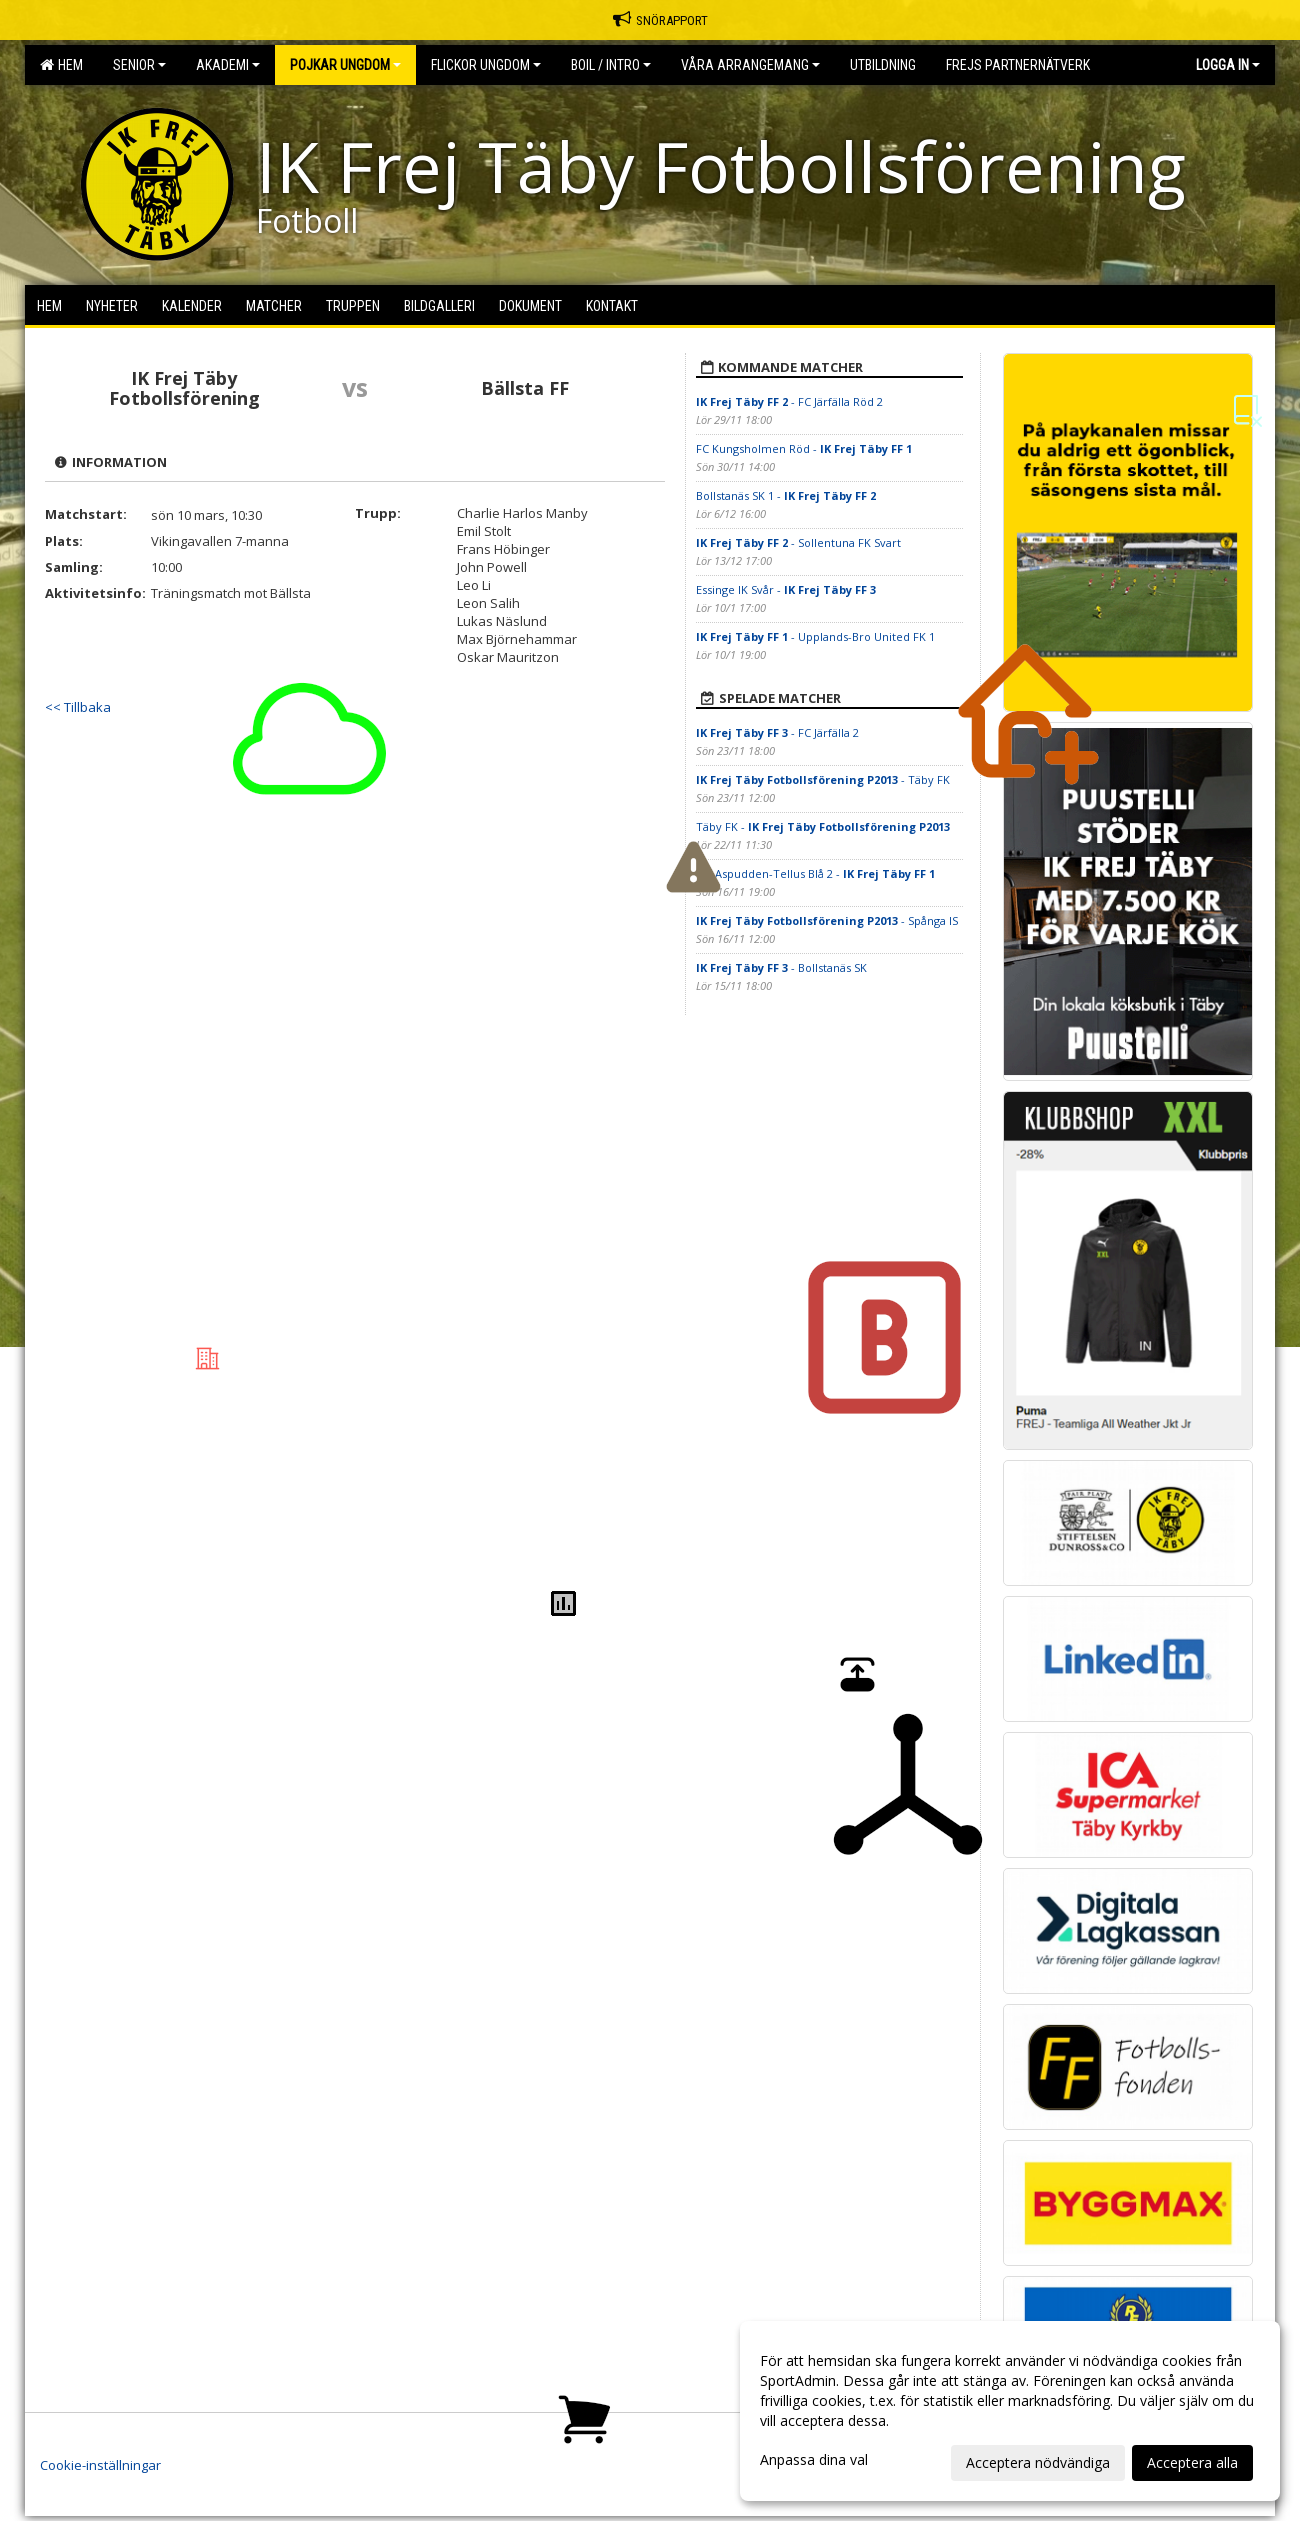  What do you see at coordinates (207, 1358) in the screenshot?
I see `view office or workplace location` at bounding box center [207, 1358].